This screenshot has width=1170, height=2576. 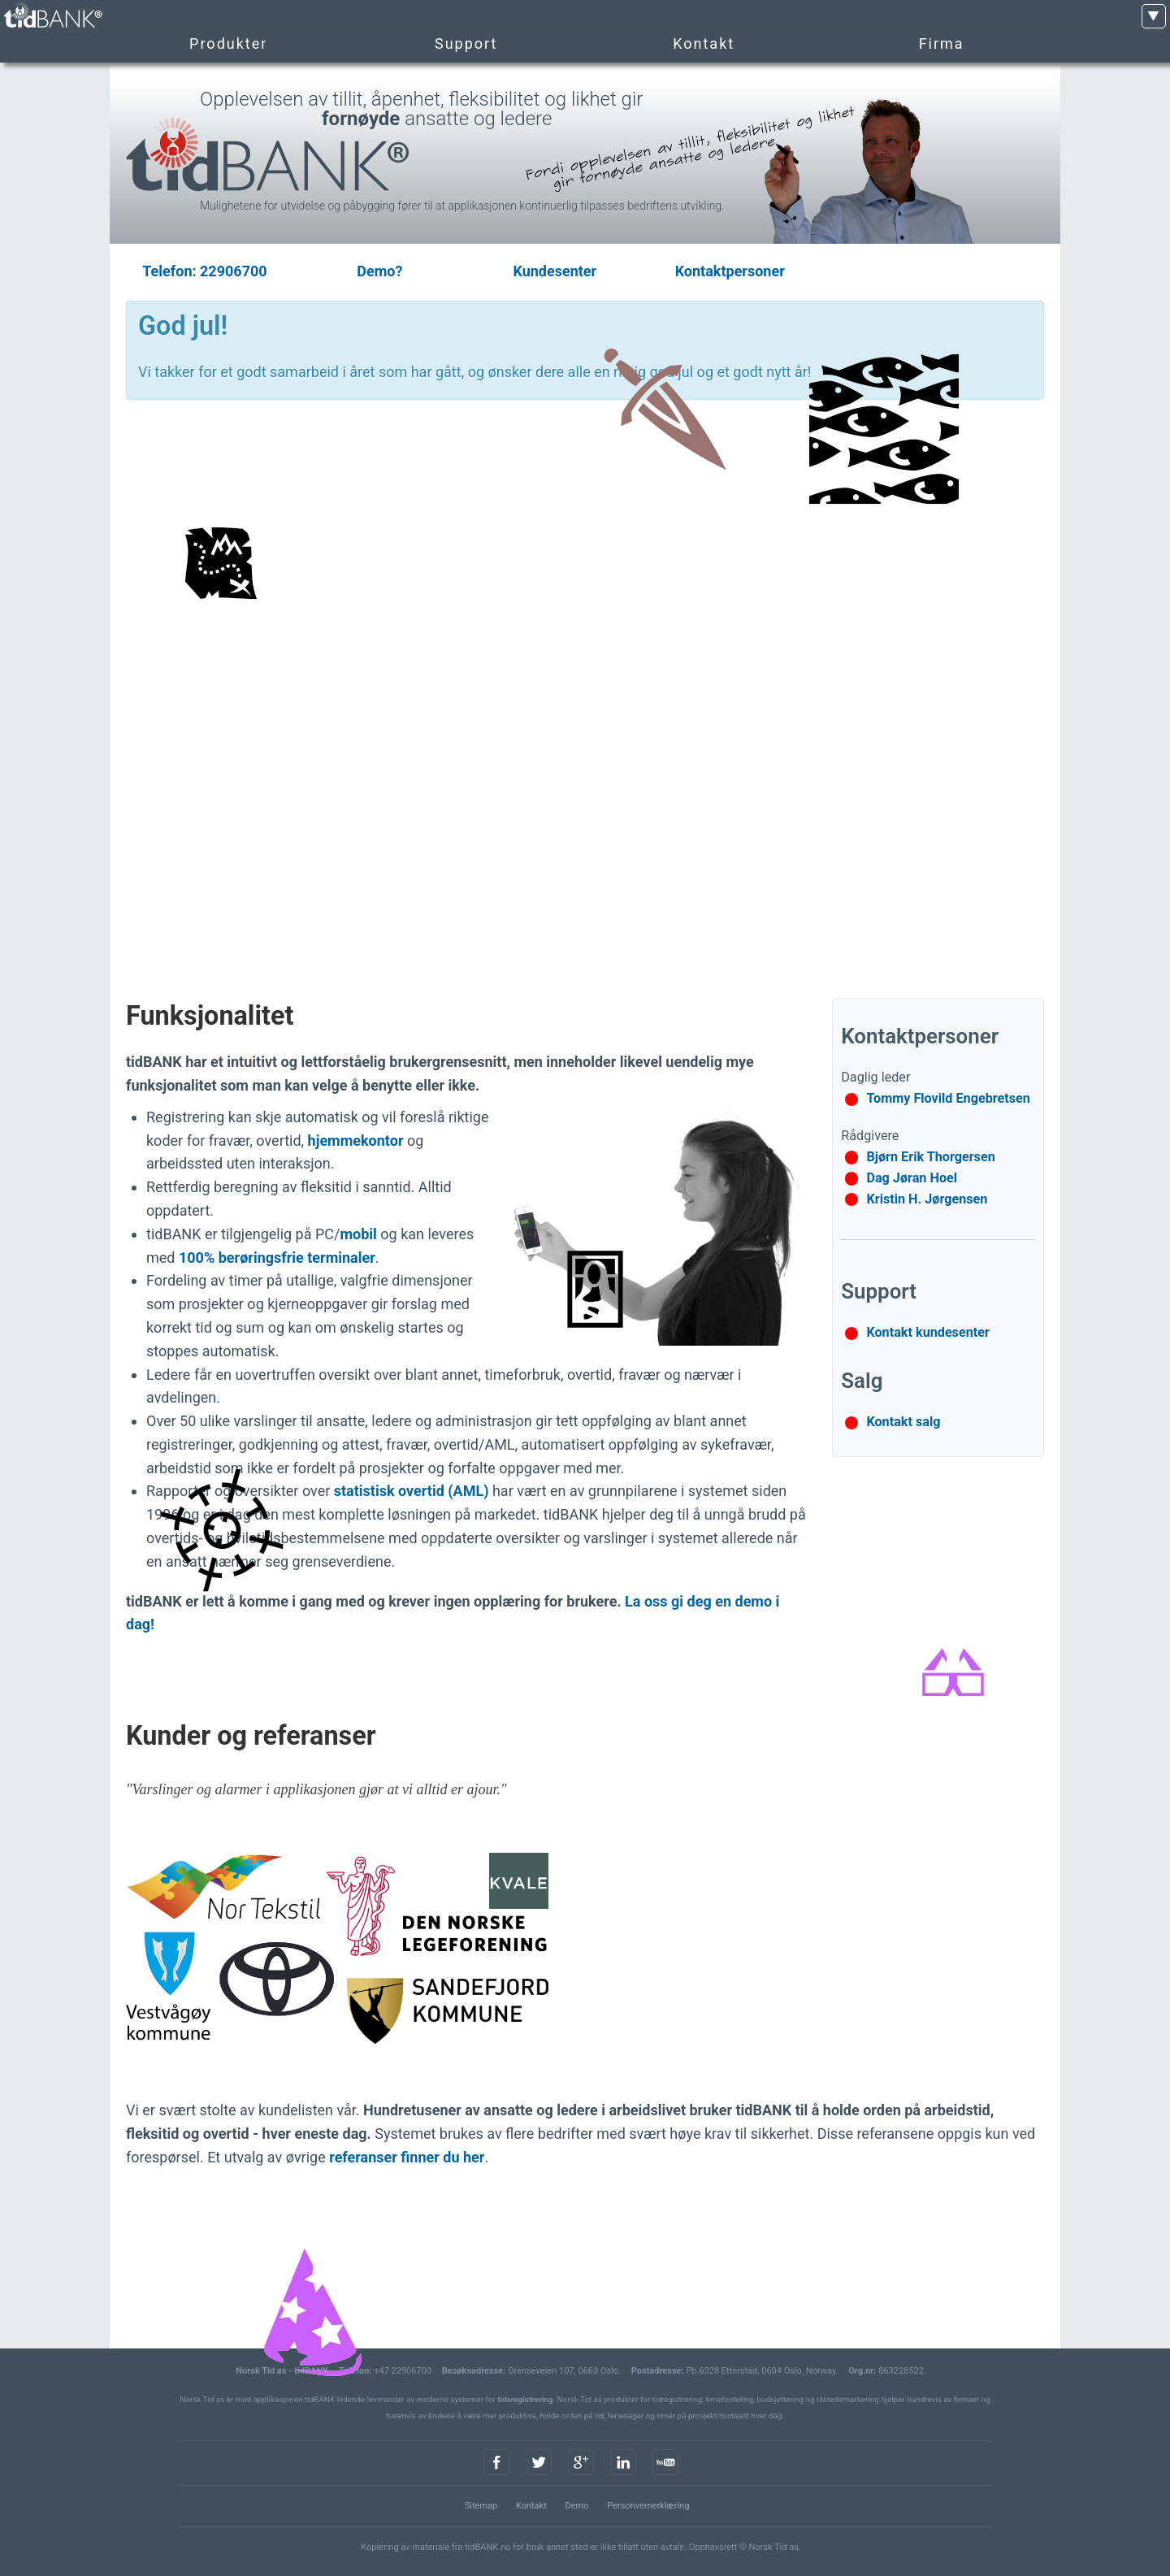 What do you see at coordinates (222, 1530) in the screenshot?
I see `target or aim at a specific point` at bounding box center [222, 1530].